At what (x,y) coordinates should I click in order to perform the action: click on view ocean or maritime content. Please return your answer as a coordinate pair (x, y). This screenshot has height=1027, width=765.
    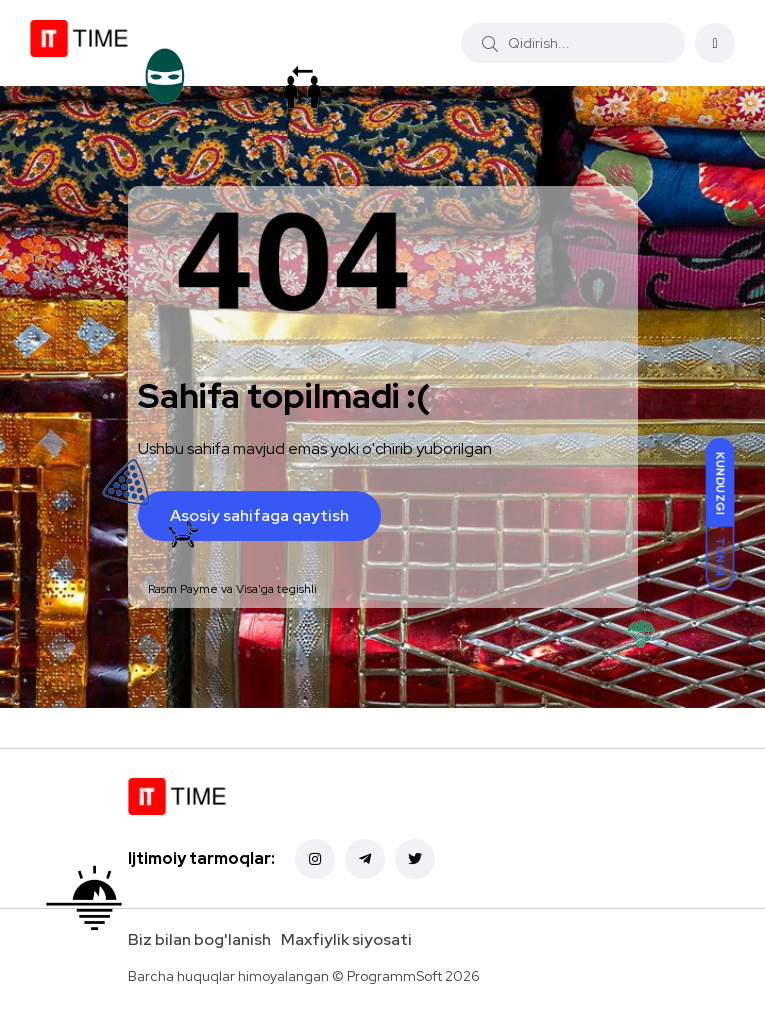
    Looking at the image, I should click on (84, 894).